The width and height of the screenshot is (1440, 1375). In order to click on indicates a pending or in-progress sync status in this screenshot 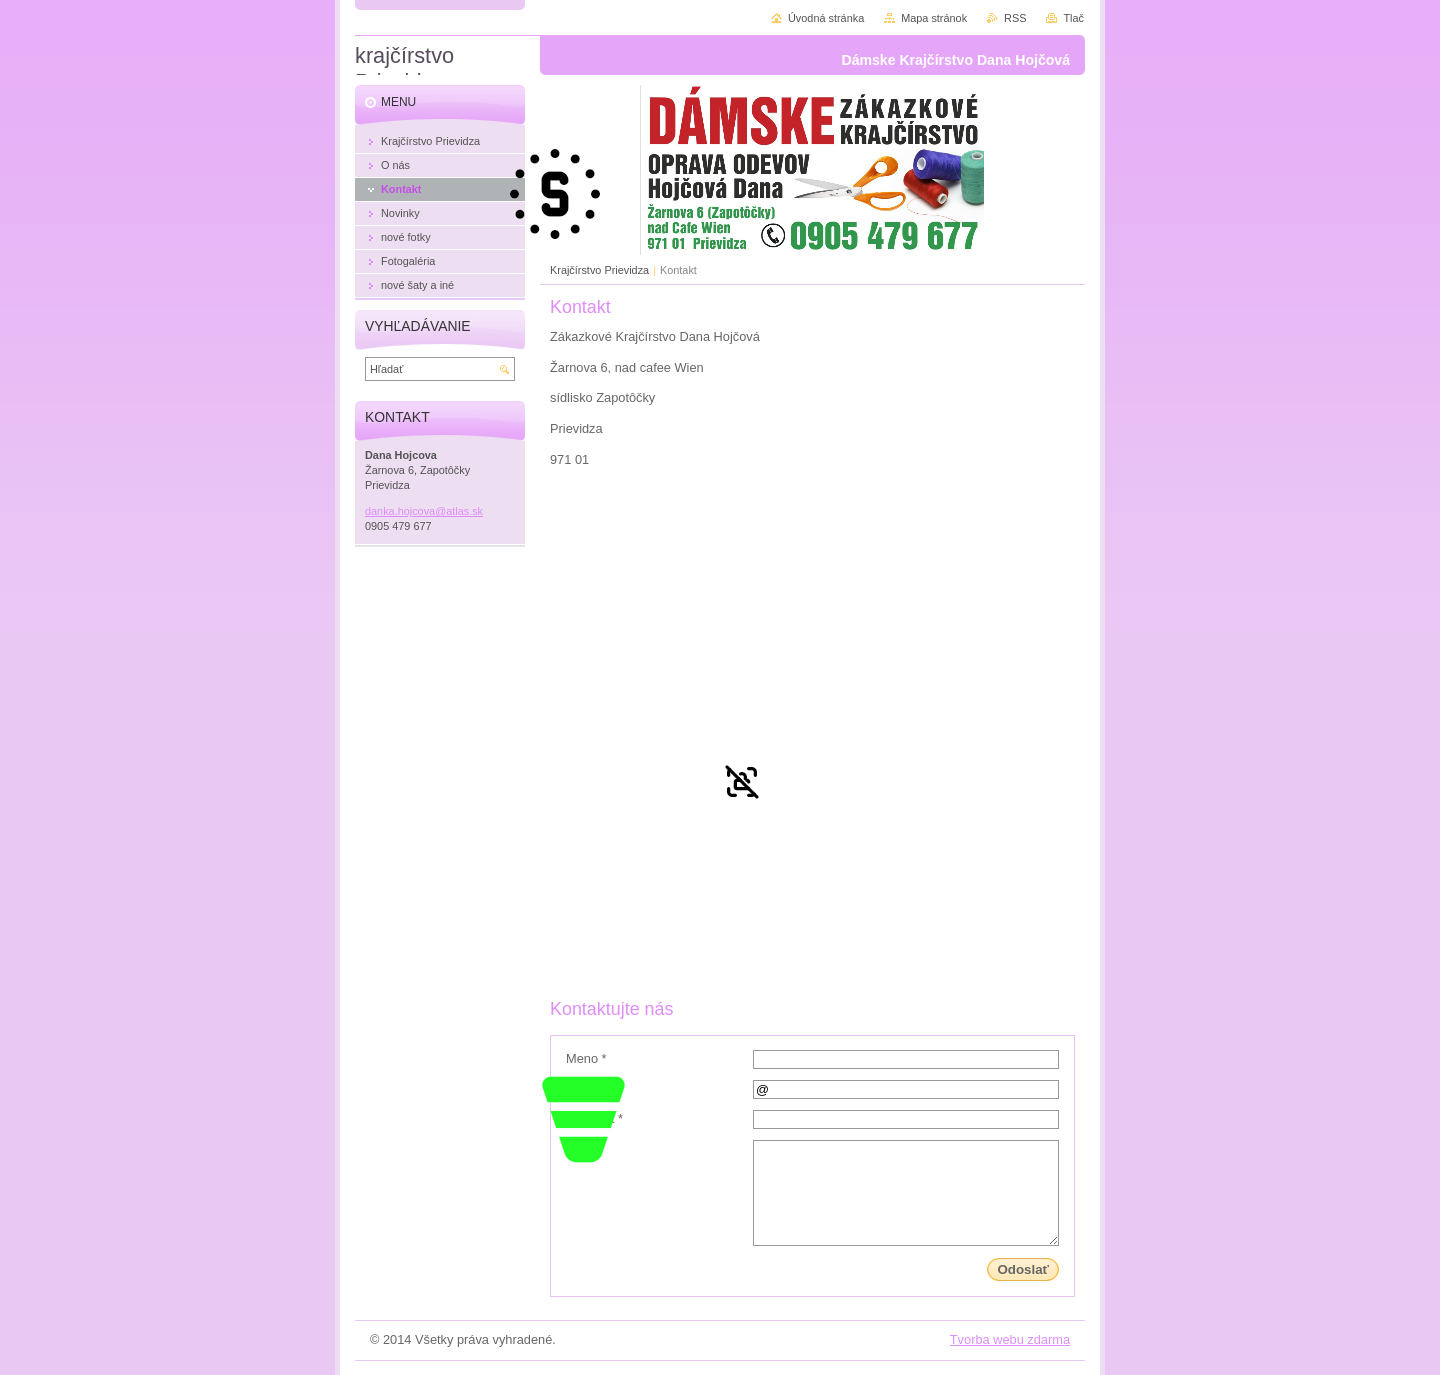, I will do `click(555, 194)`.